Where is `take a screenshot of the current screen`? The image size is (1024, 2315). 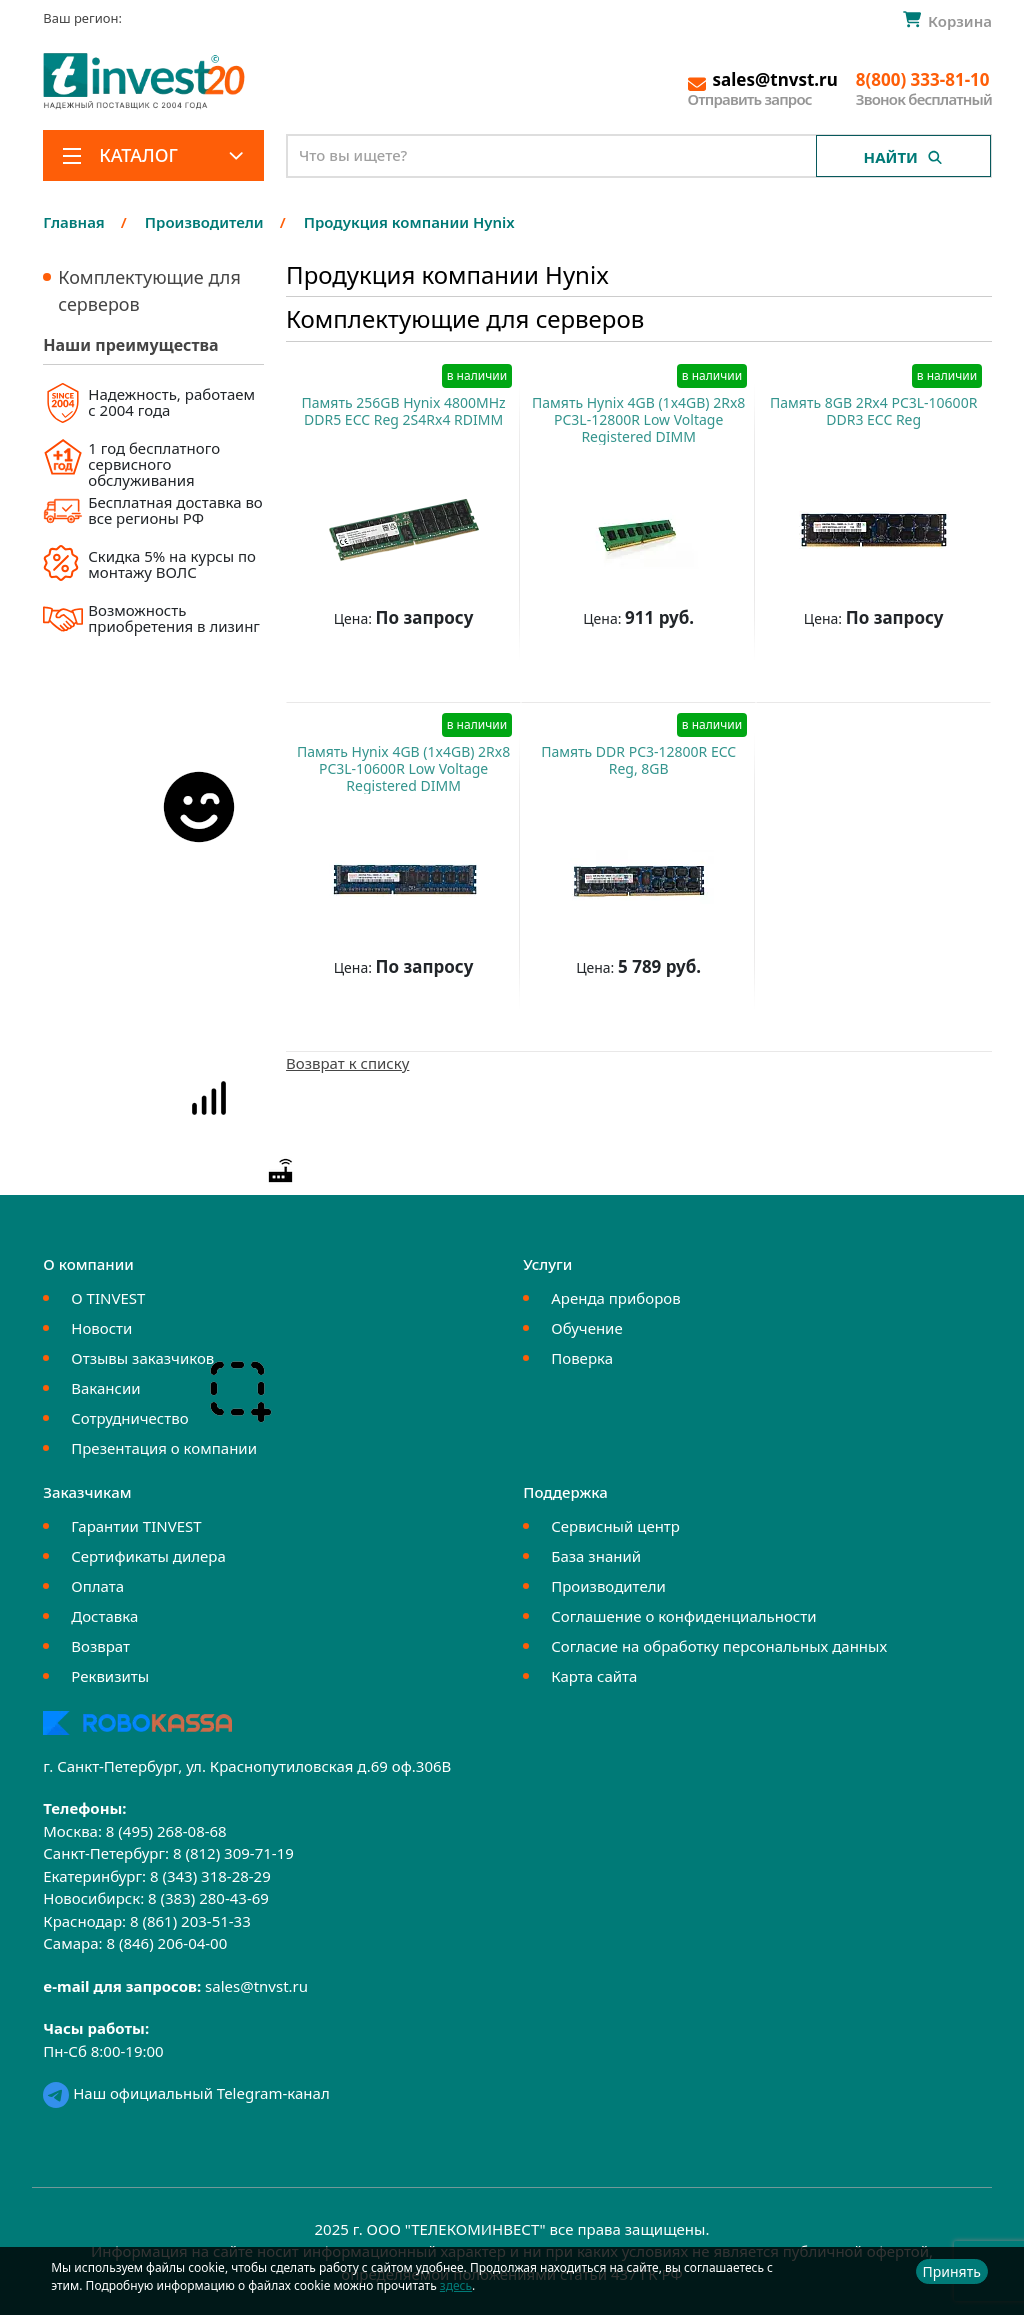
take a screenshot of the current screen is located at coordinates (237, 1388).